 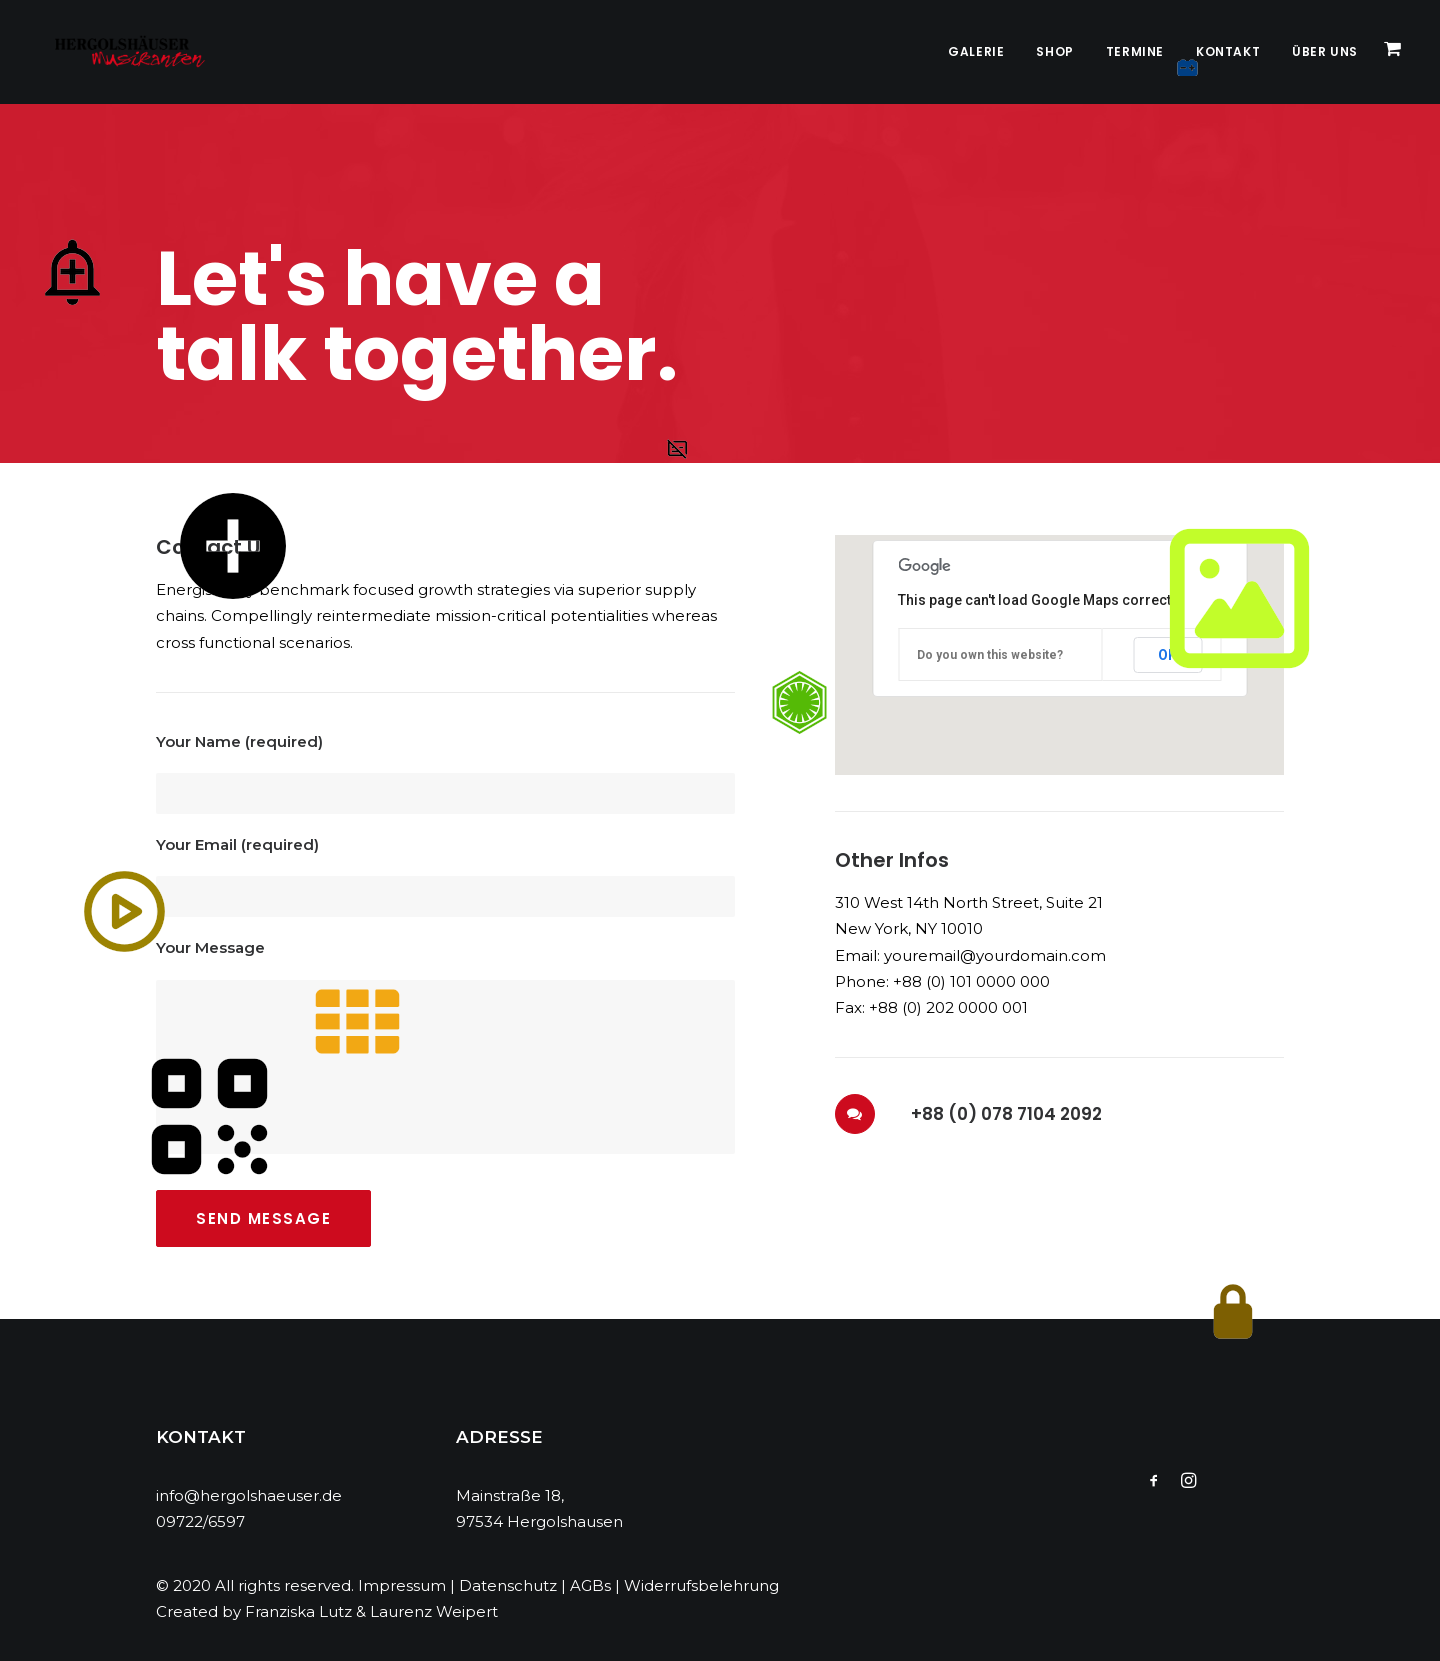 What do you see at coordinates (1187, 68) in the screenshot?
I see `check vehicle battery status` at bounding box center [1187, 68].